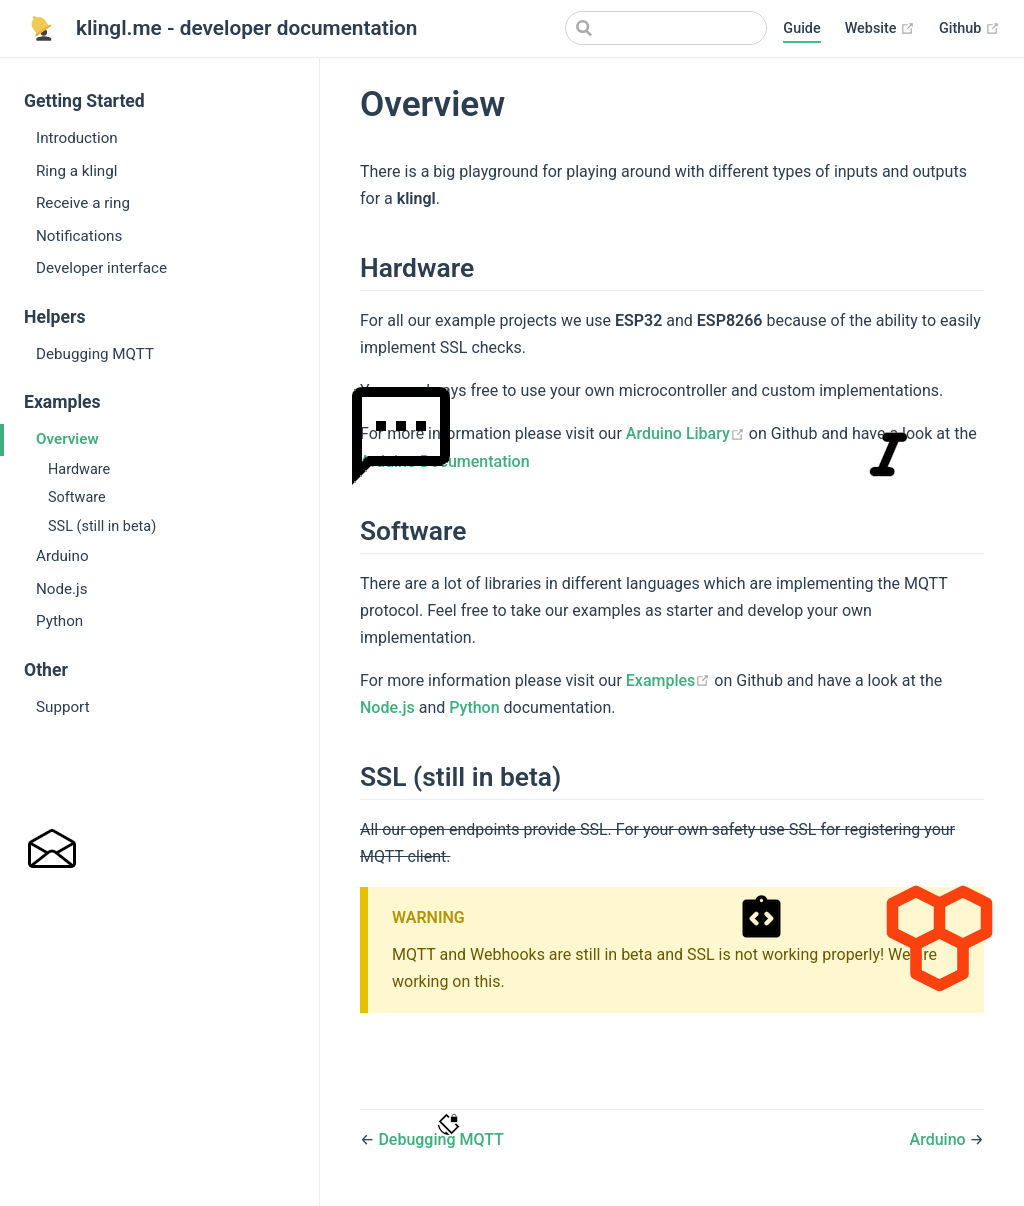 Image resolution: width=1024 pixels, height=1206 pixels. Describe the element at coordinates (449, 1124) in the screenshot. I see `lock screen rotation to current orientation` at that location.